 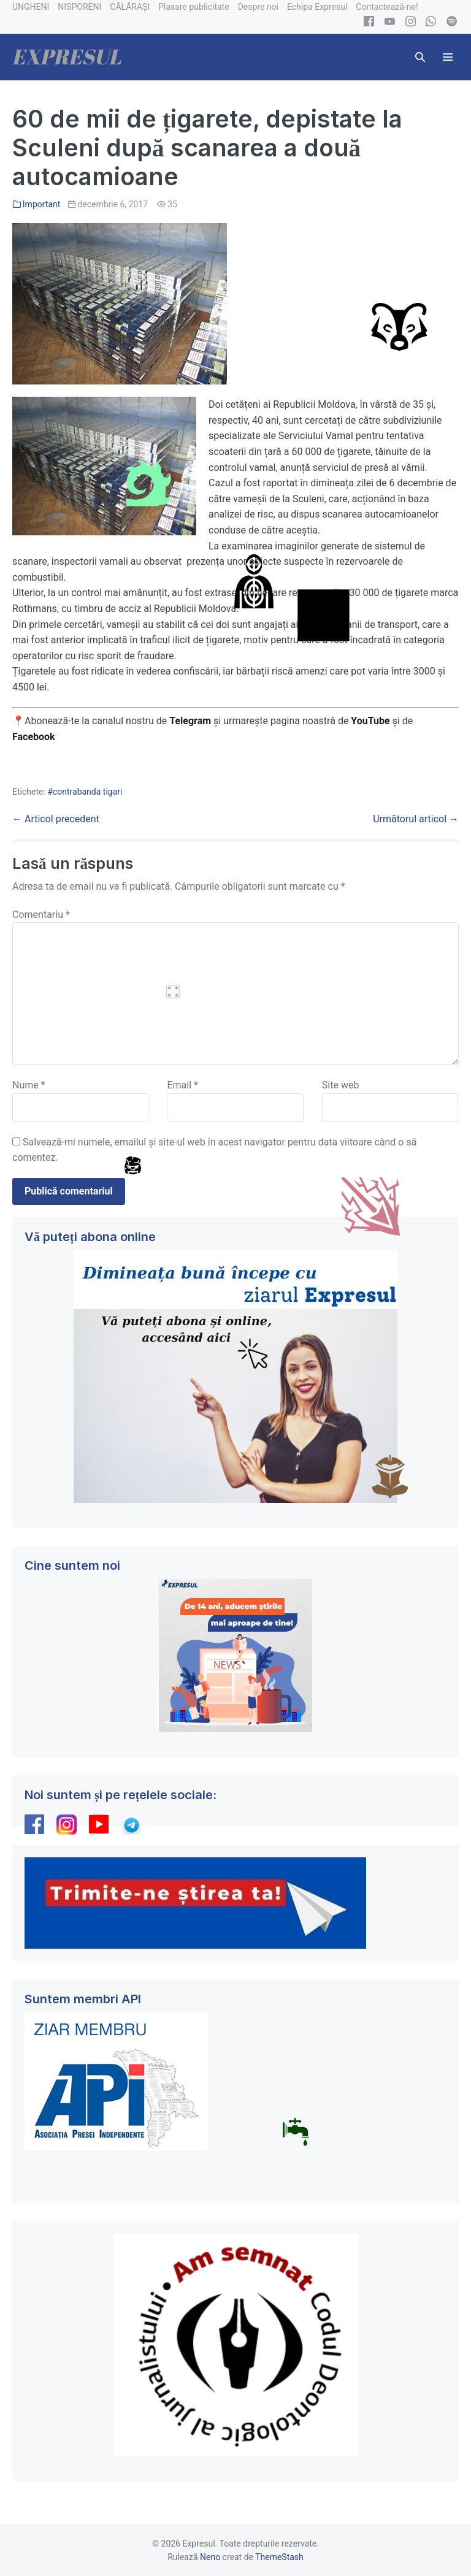 What do you see at coordinates (390, 1477) in the screenshot?
I see `select knight or medieval warrior class` at bounding box center [390, 1477].